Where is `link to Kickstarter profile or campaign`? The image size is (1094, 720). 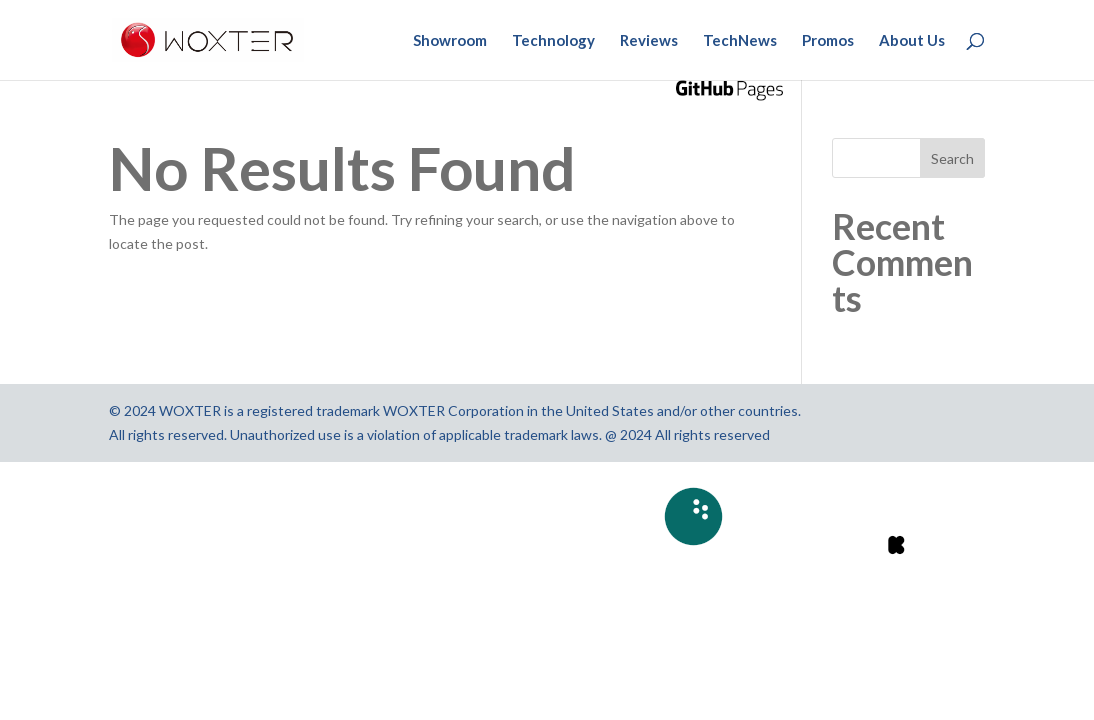
link to Kickstarter profile or campaign is located at coordinates (896, 545).